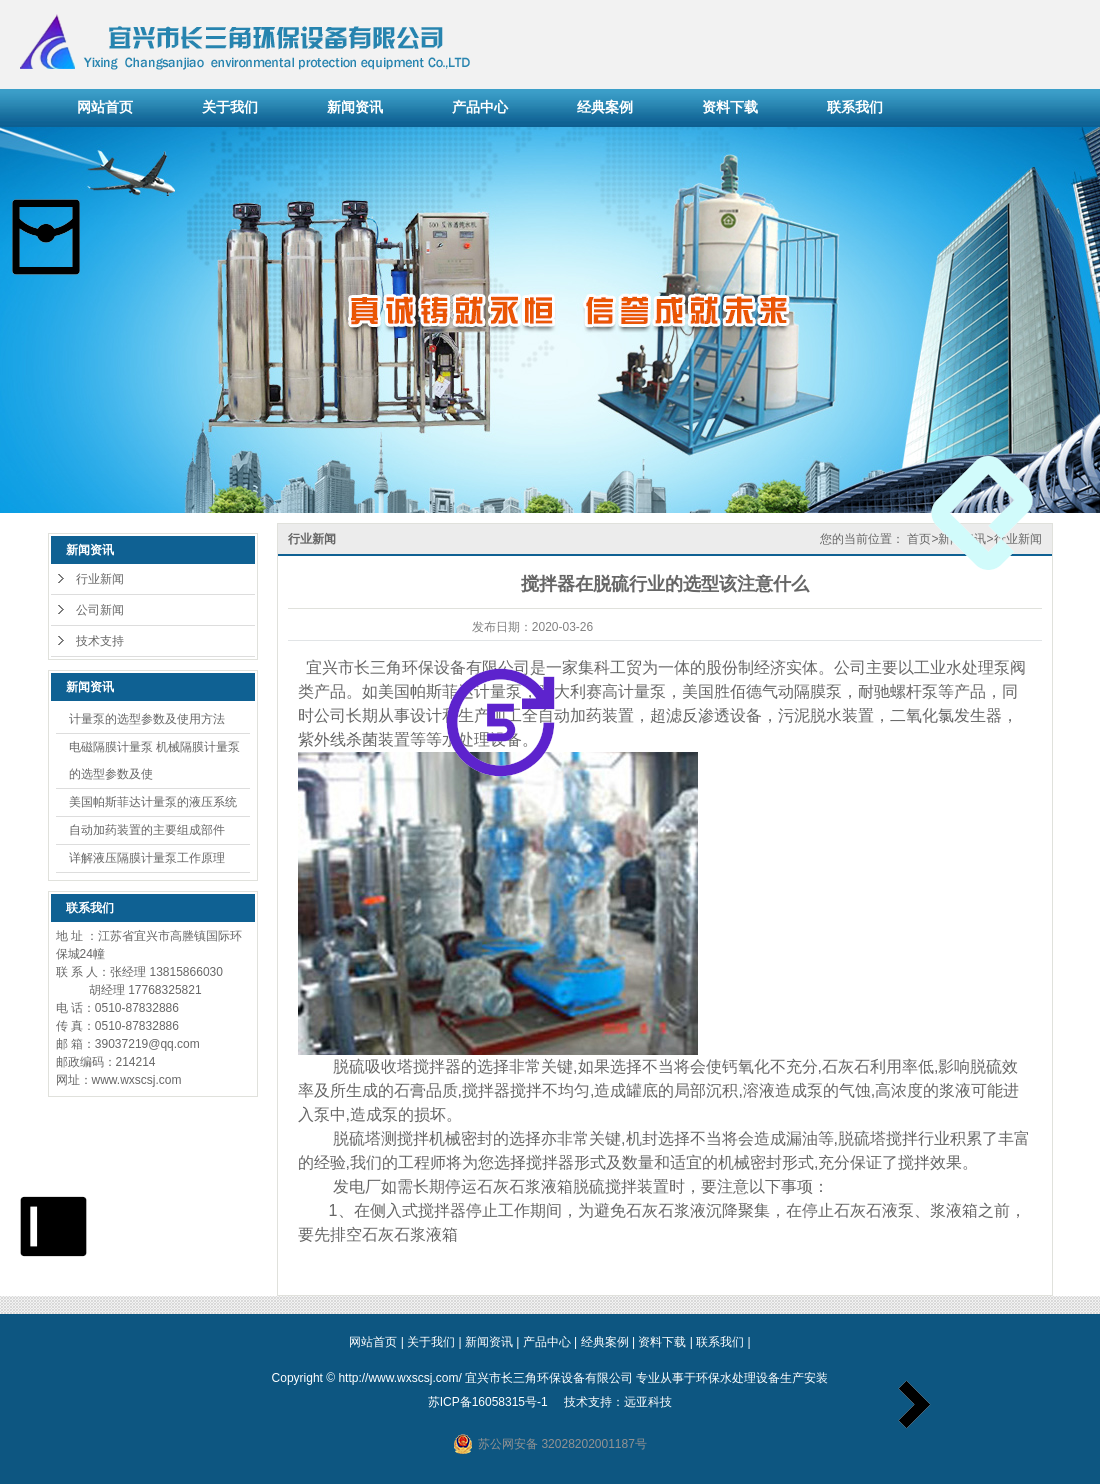 This screenshot has width=1100, height=1484. Describe the element at coordinates (982, 513) in the screenshot. I see `open the Platzi learning platform` at that location.